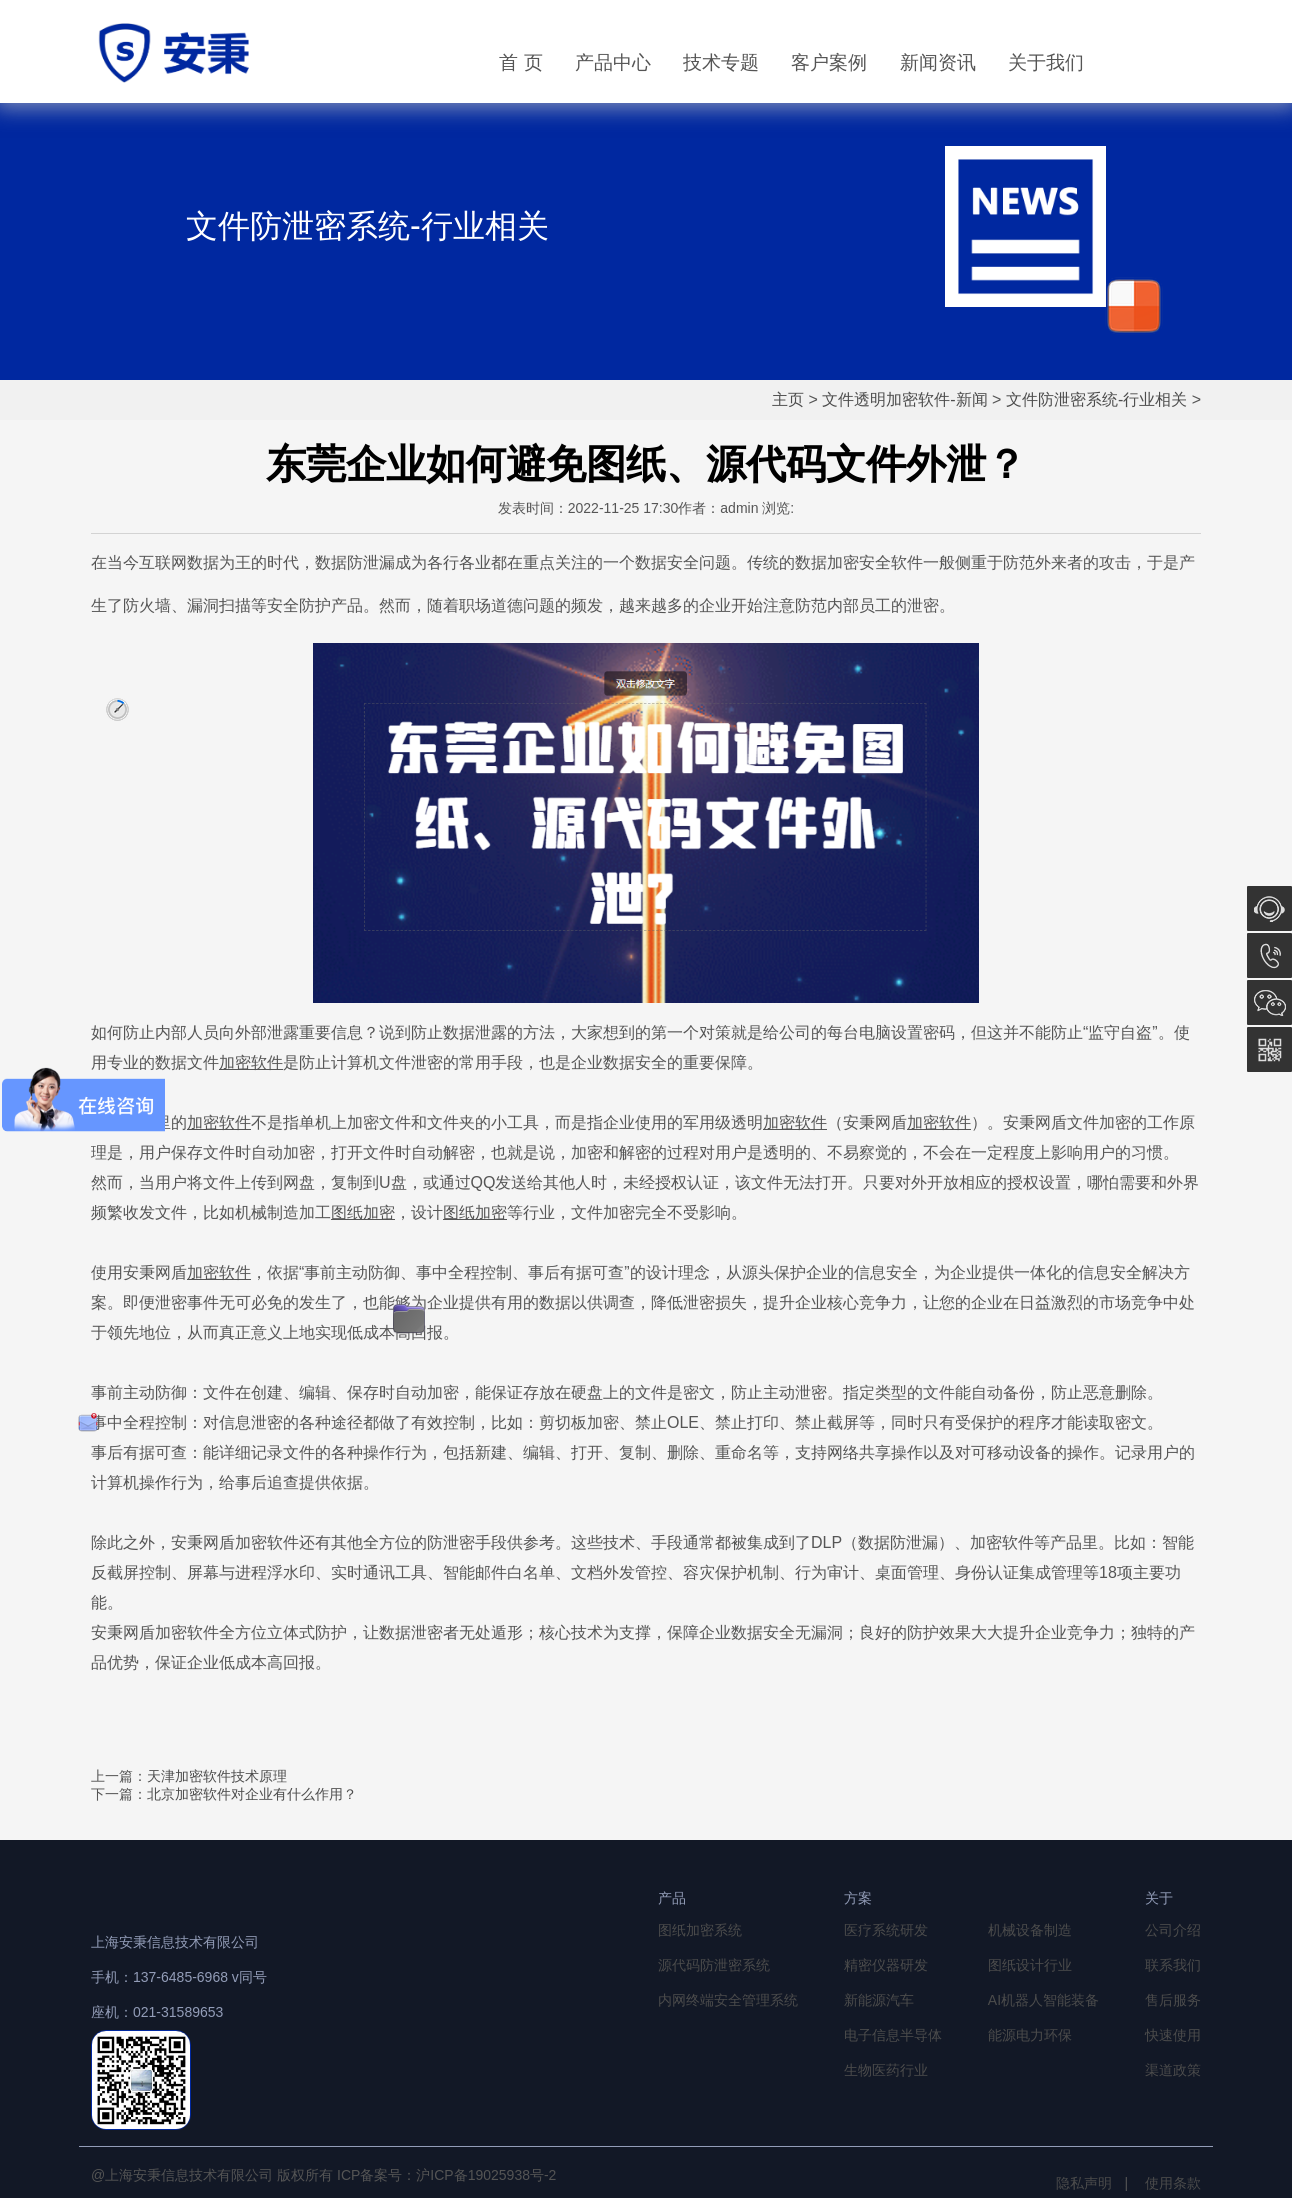  I want to click on open sysprof system profiler, so click(117, 709).